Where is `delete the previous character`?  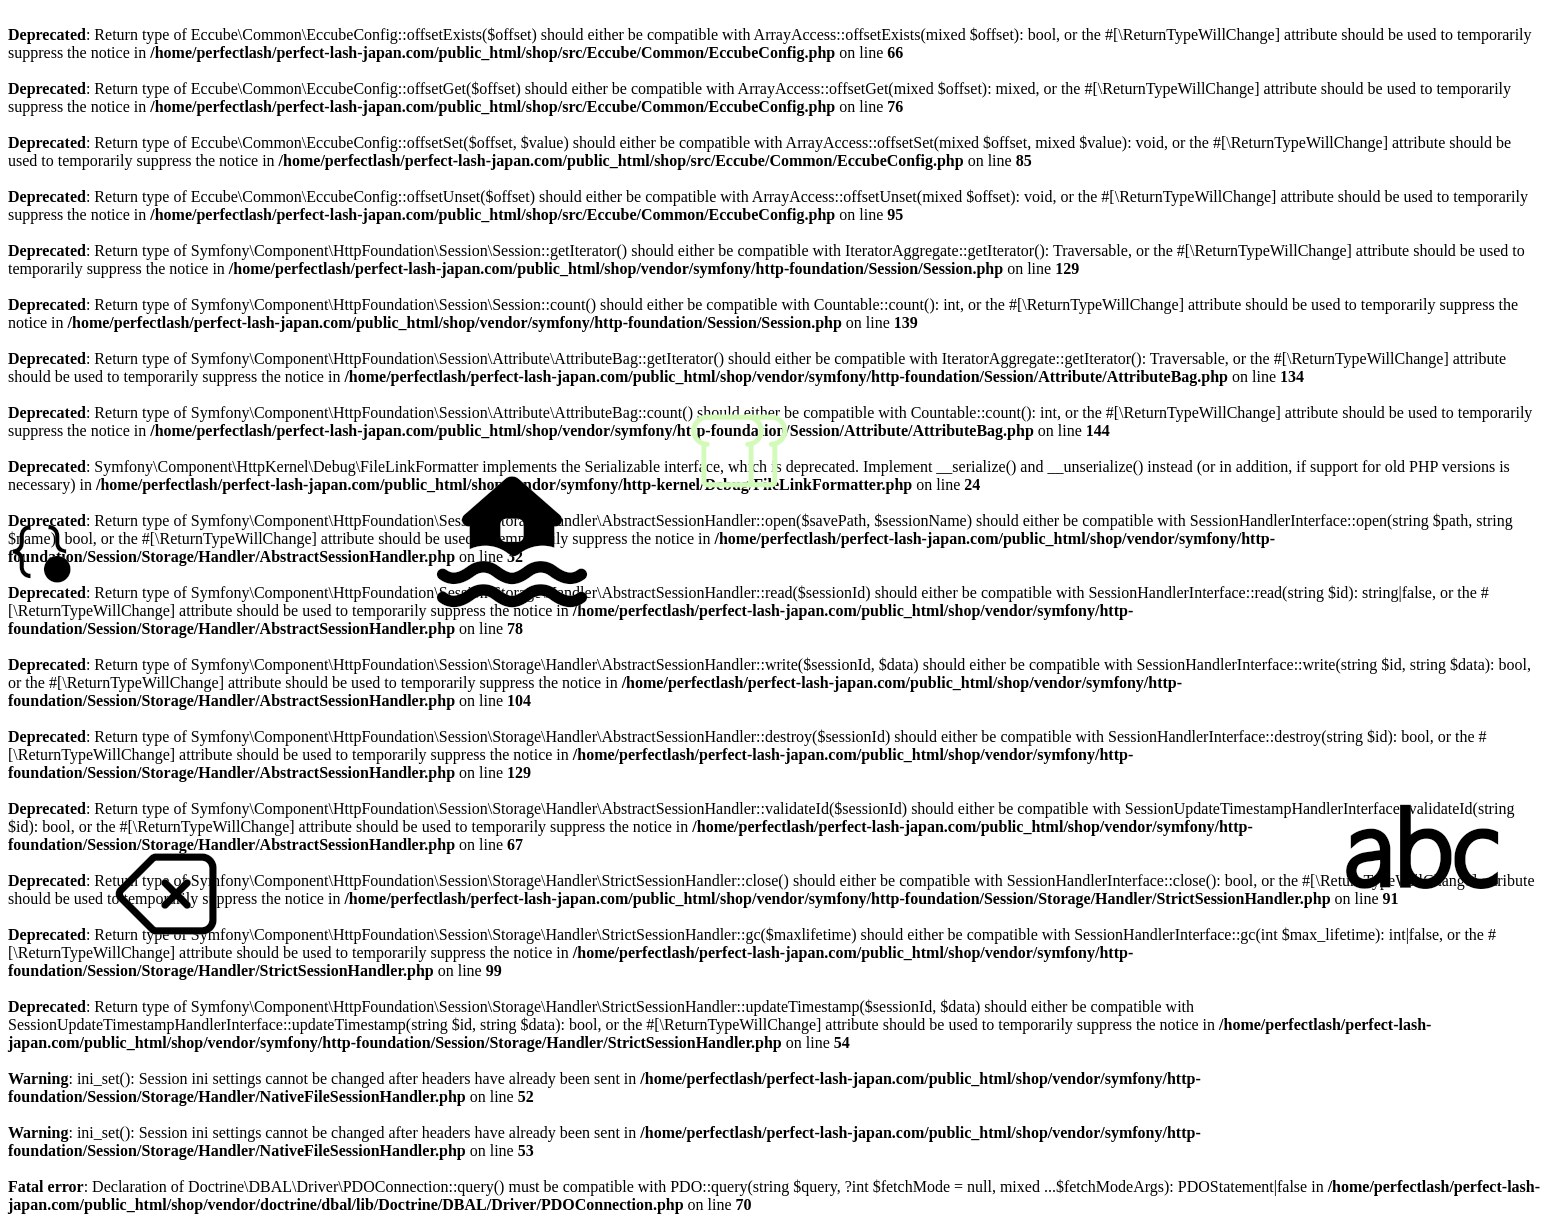
delete the previous character is located at coordinates (165, 894).